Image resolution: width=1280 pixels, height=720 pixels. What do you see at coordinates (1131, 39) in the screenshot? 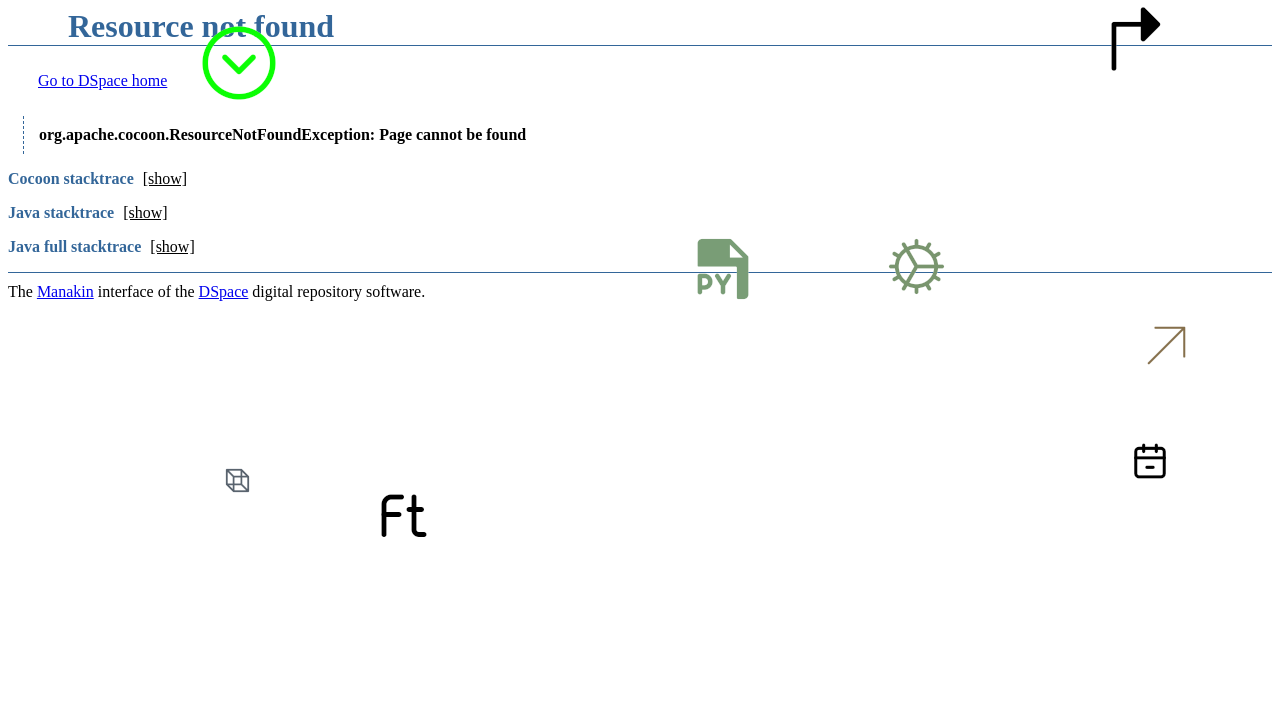
I see `forward or share content` at bounding box center [1131, 39].